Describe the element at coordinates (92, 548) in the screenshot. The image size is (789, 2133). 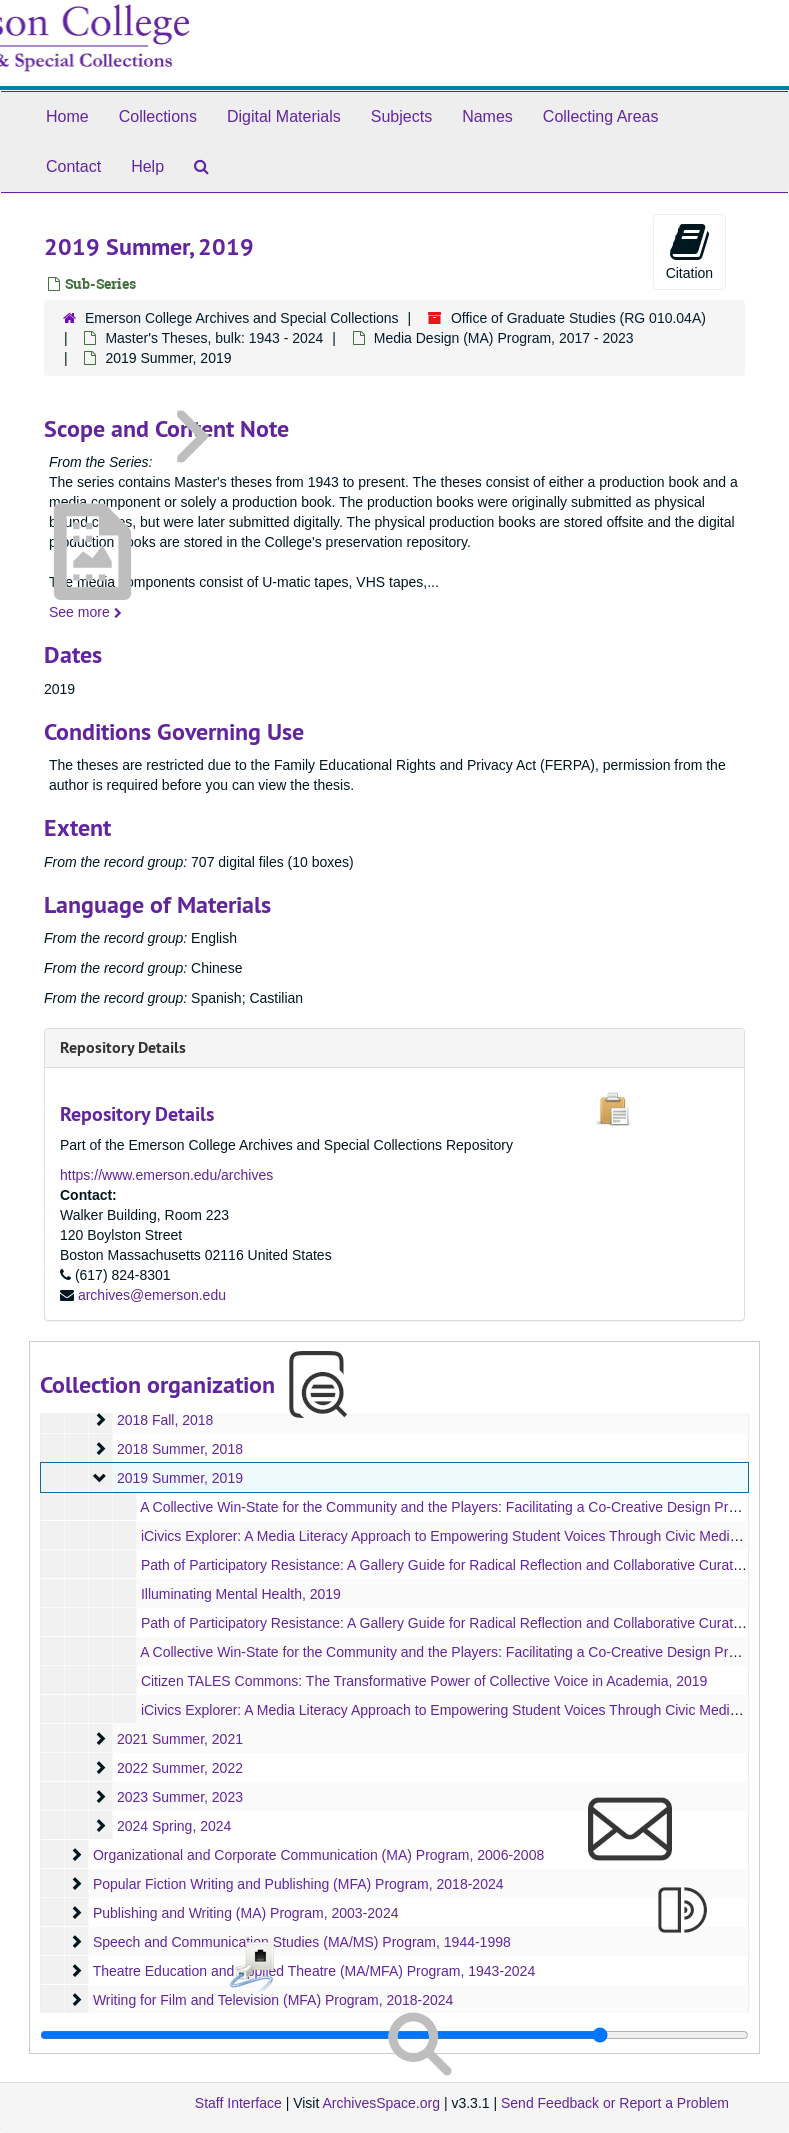
I see `spreadsheet file type indicator` at that location.